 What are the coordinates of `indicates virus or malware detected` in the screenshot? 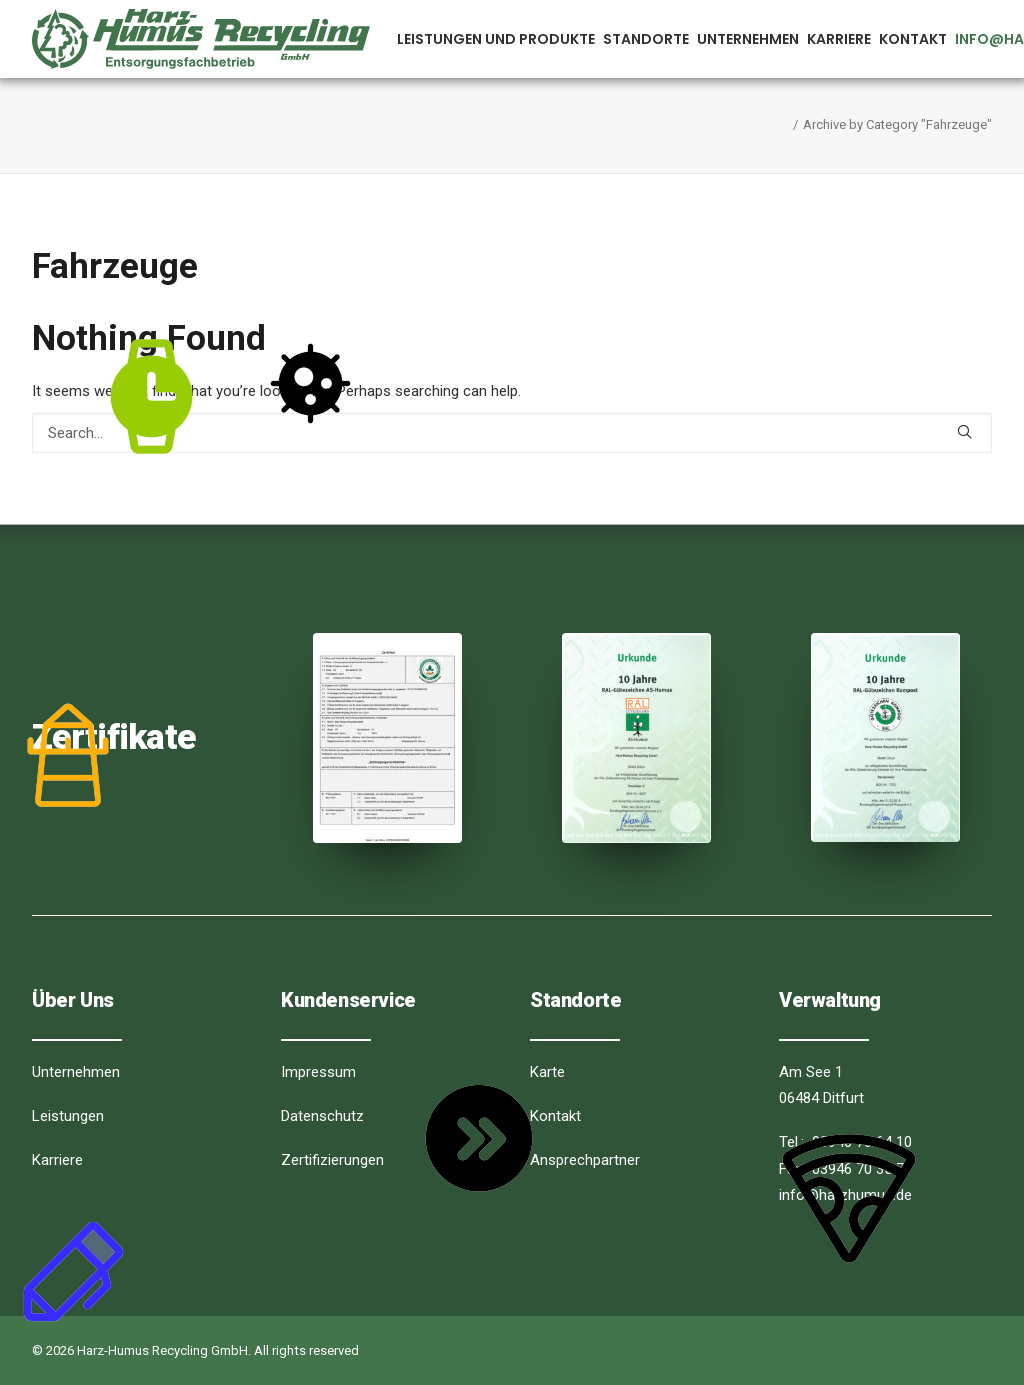 It's located at (310, 383).